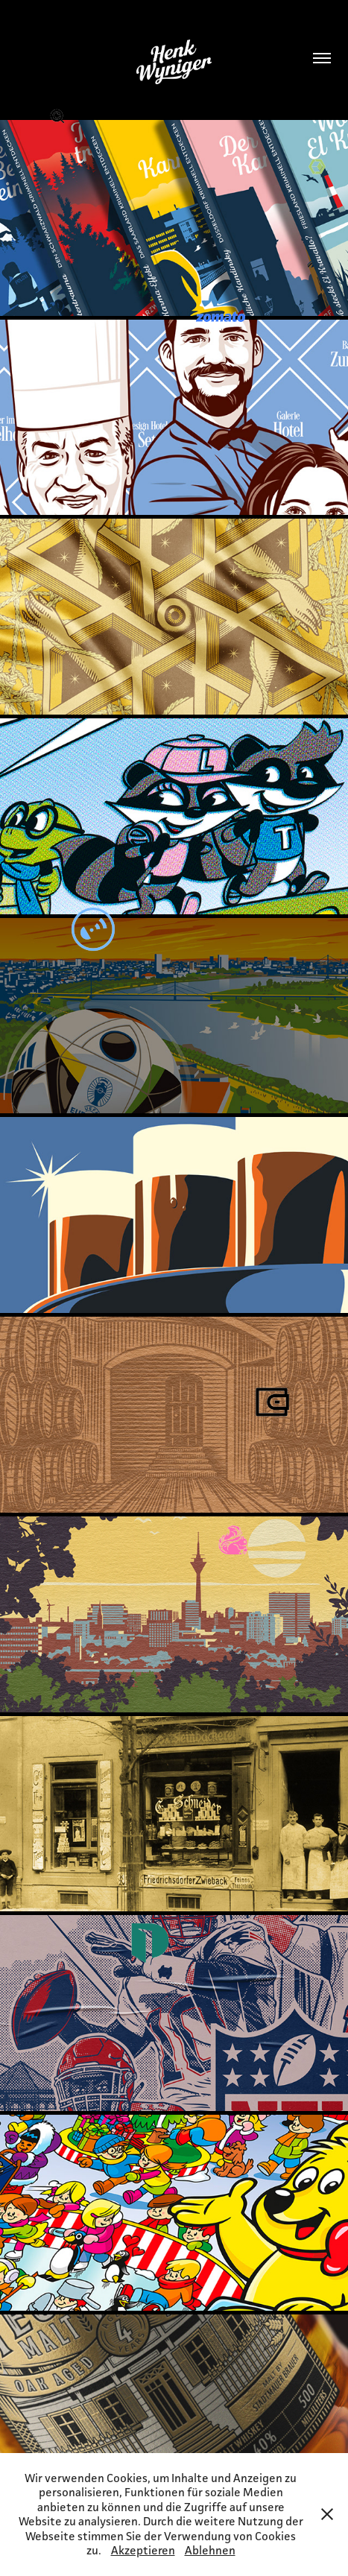 This screenshot has width=348, height=2576. What do you see at coordinates (221, 317) in the screenshot?
I see `open the Zomato app for food delivery and restaurant discovery` at bounding box center [221, 317].